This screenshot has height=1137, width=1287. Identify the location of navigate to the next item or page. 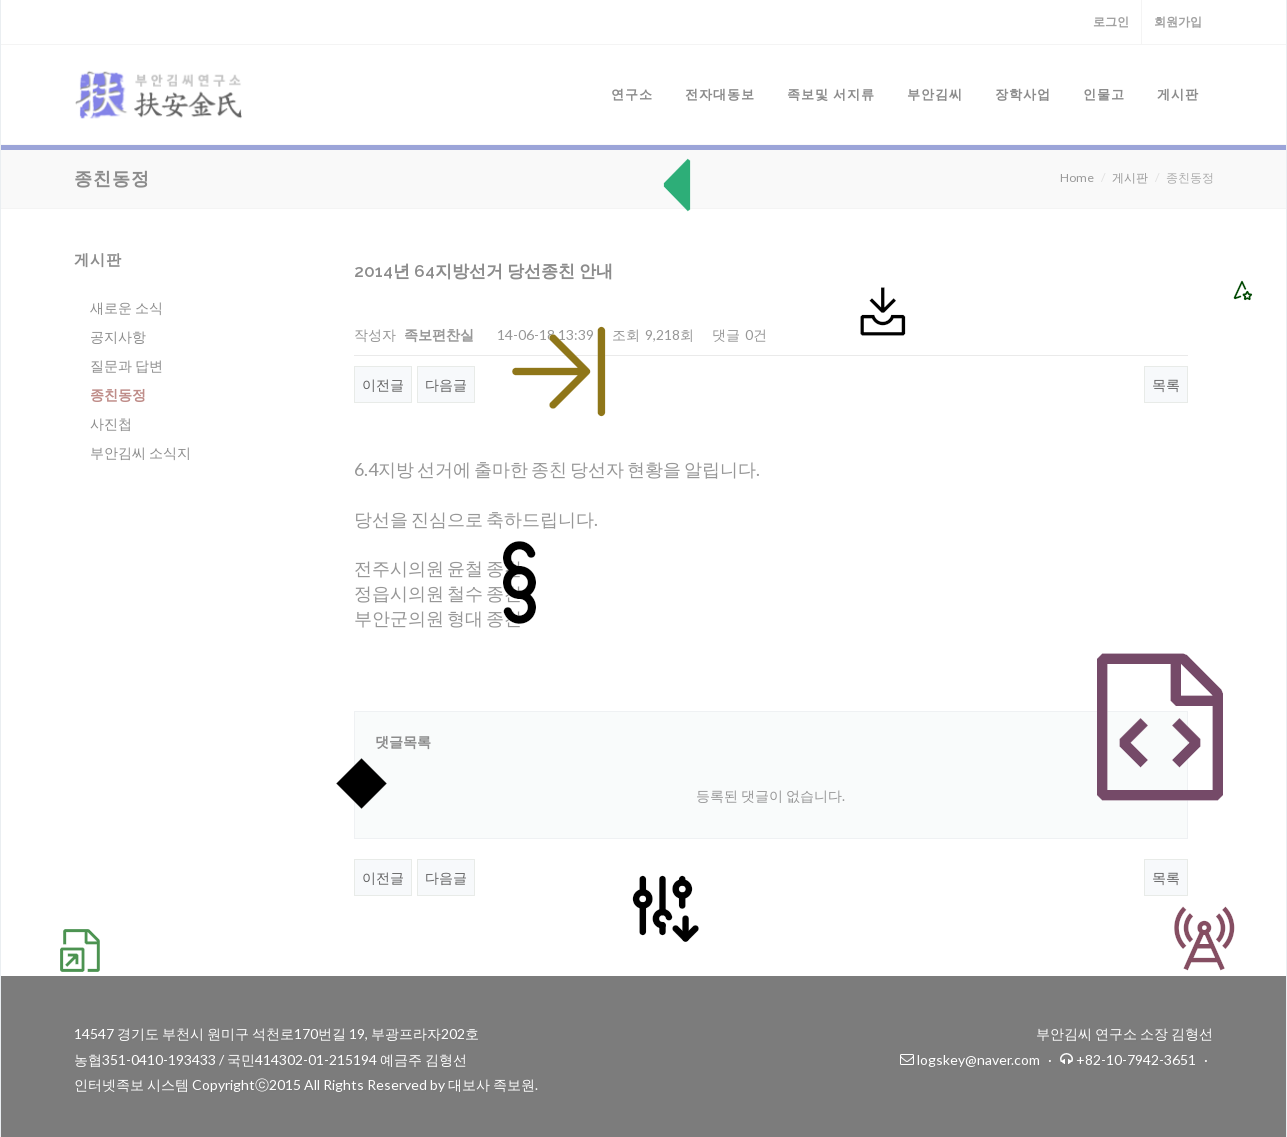
(560, 371).